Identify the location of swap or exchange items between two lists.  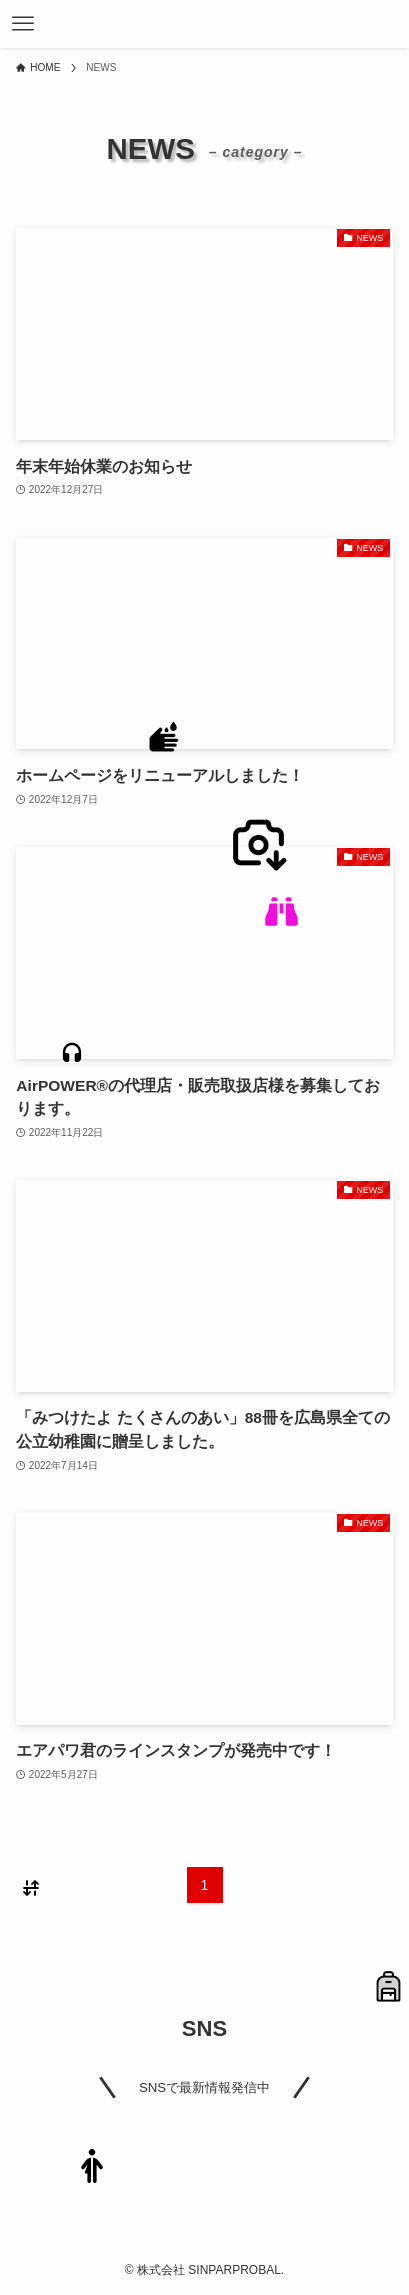
(31, 1888).